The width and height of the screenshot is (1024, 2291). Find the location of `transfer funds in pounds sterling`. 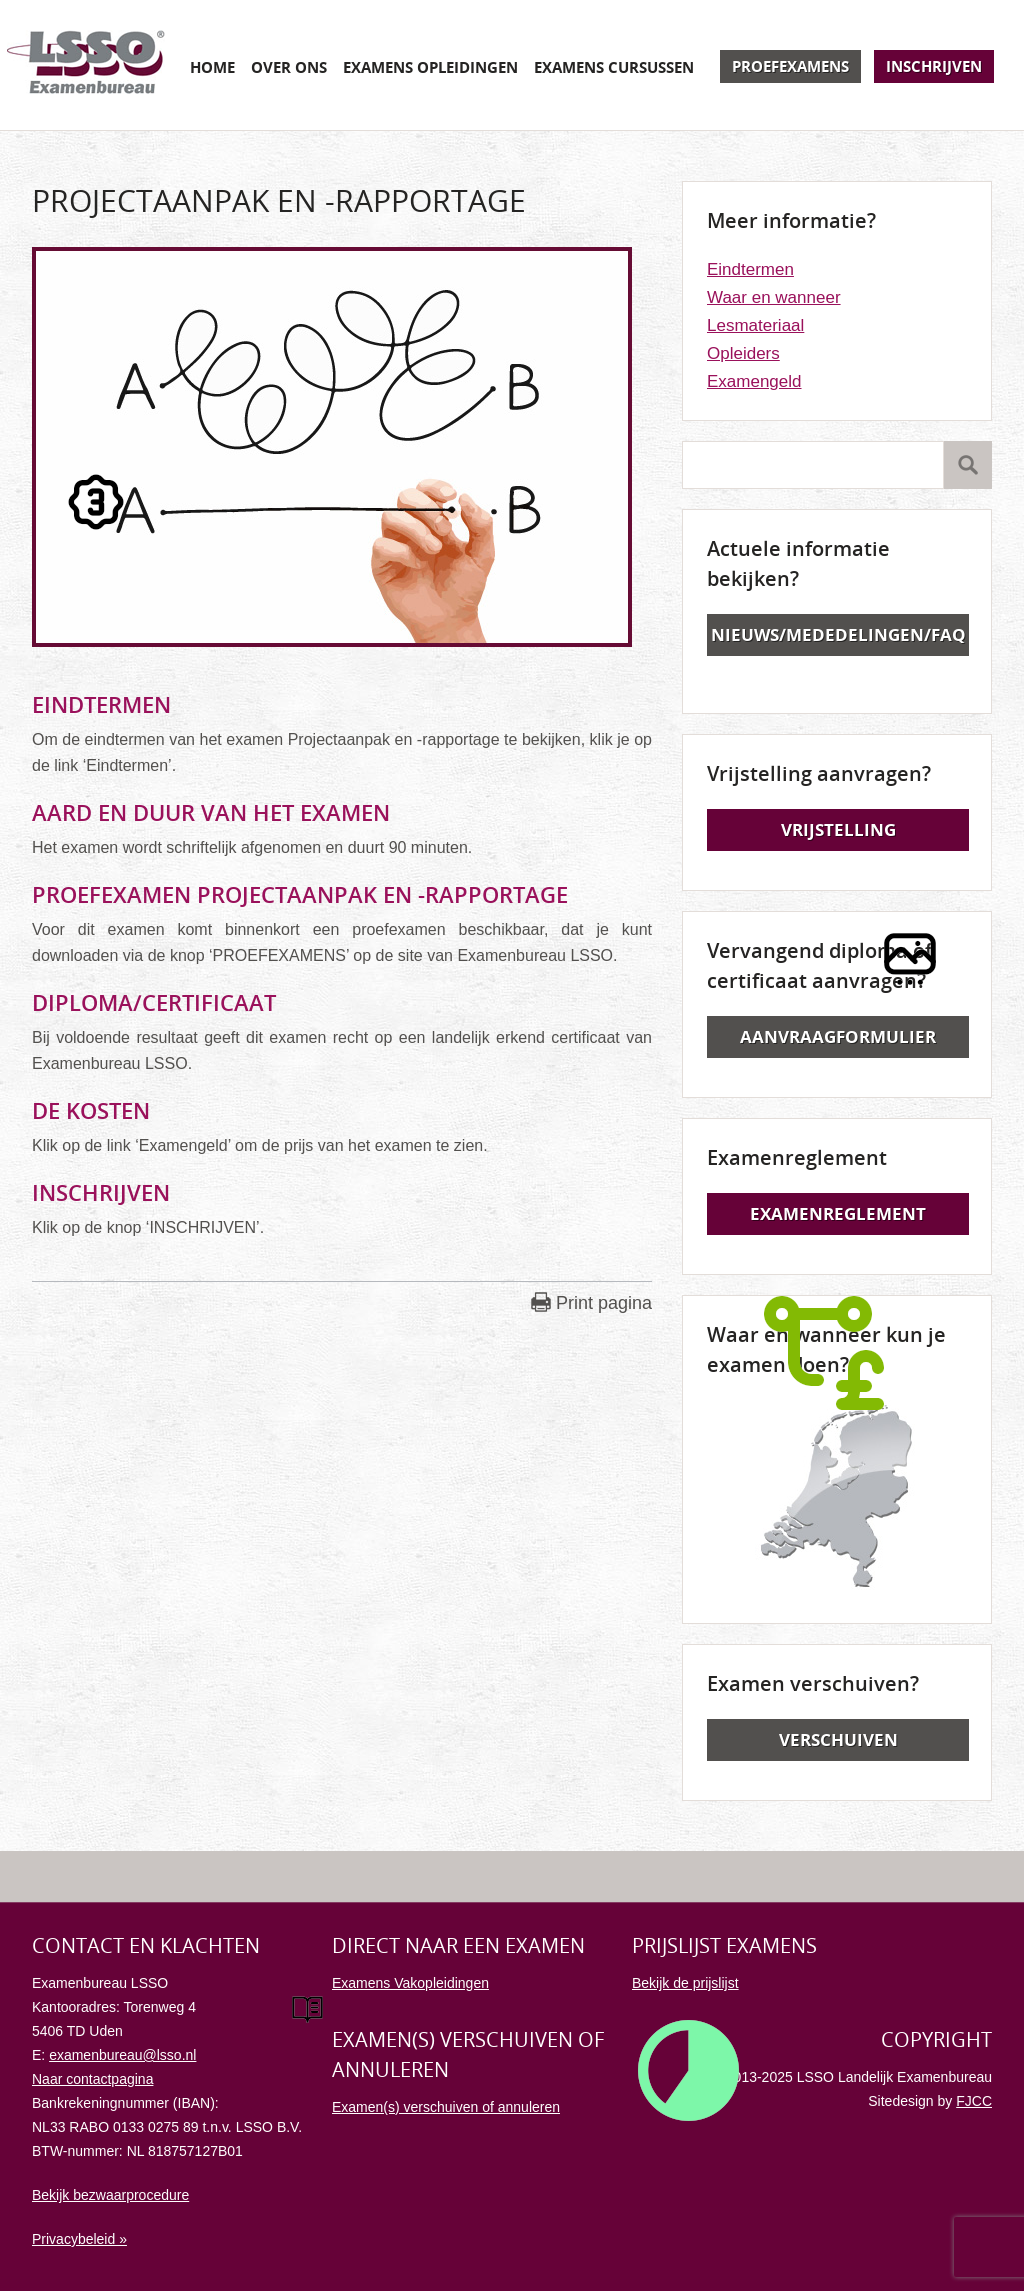

transfer funds in pounds sterling is located at coordinates (824, 1356).